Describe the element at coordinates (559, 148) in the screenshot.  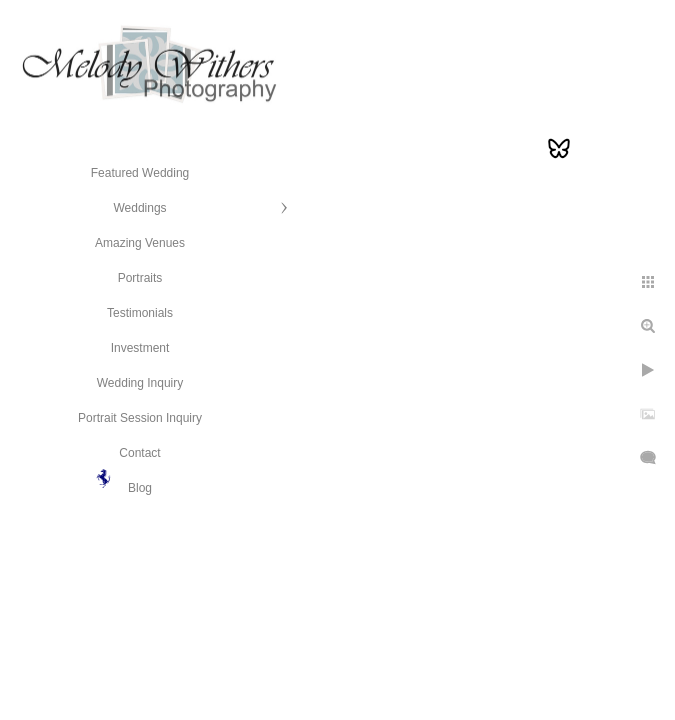
I see `open the Bluesky app` at that location.